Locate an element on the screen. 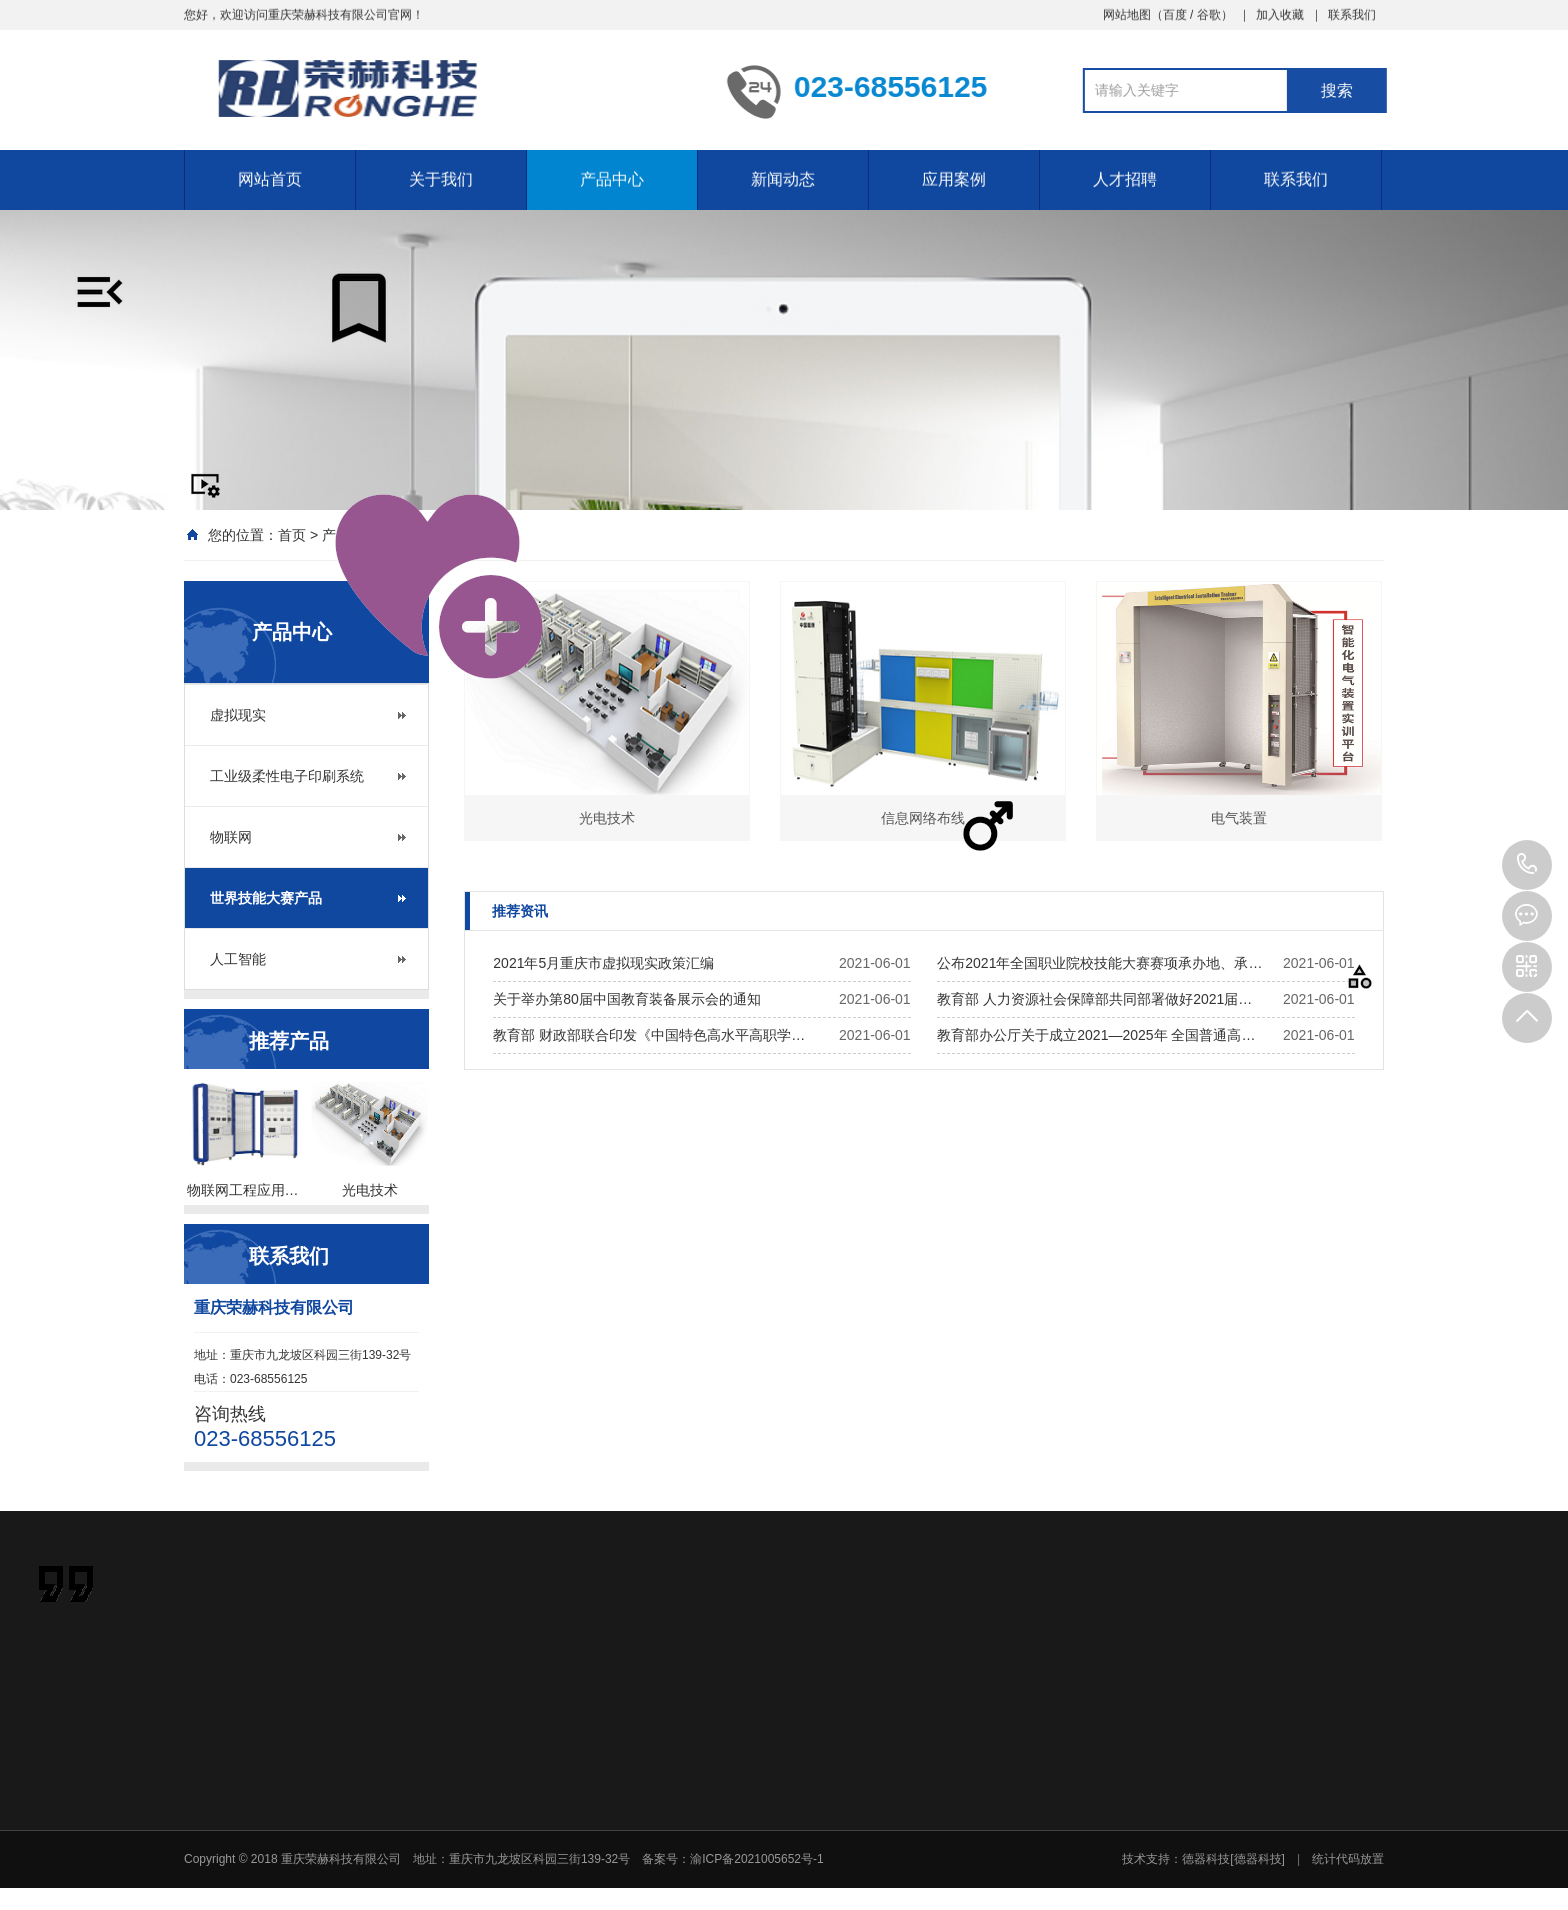  adjust video playback settings is located at coordinates (205, 484).